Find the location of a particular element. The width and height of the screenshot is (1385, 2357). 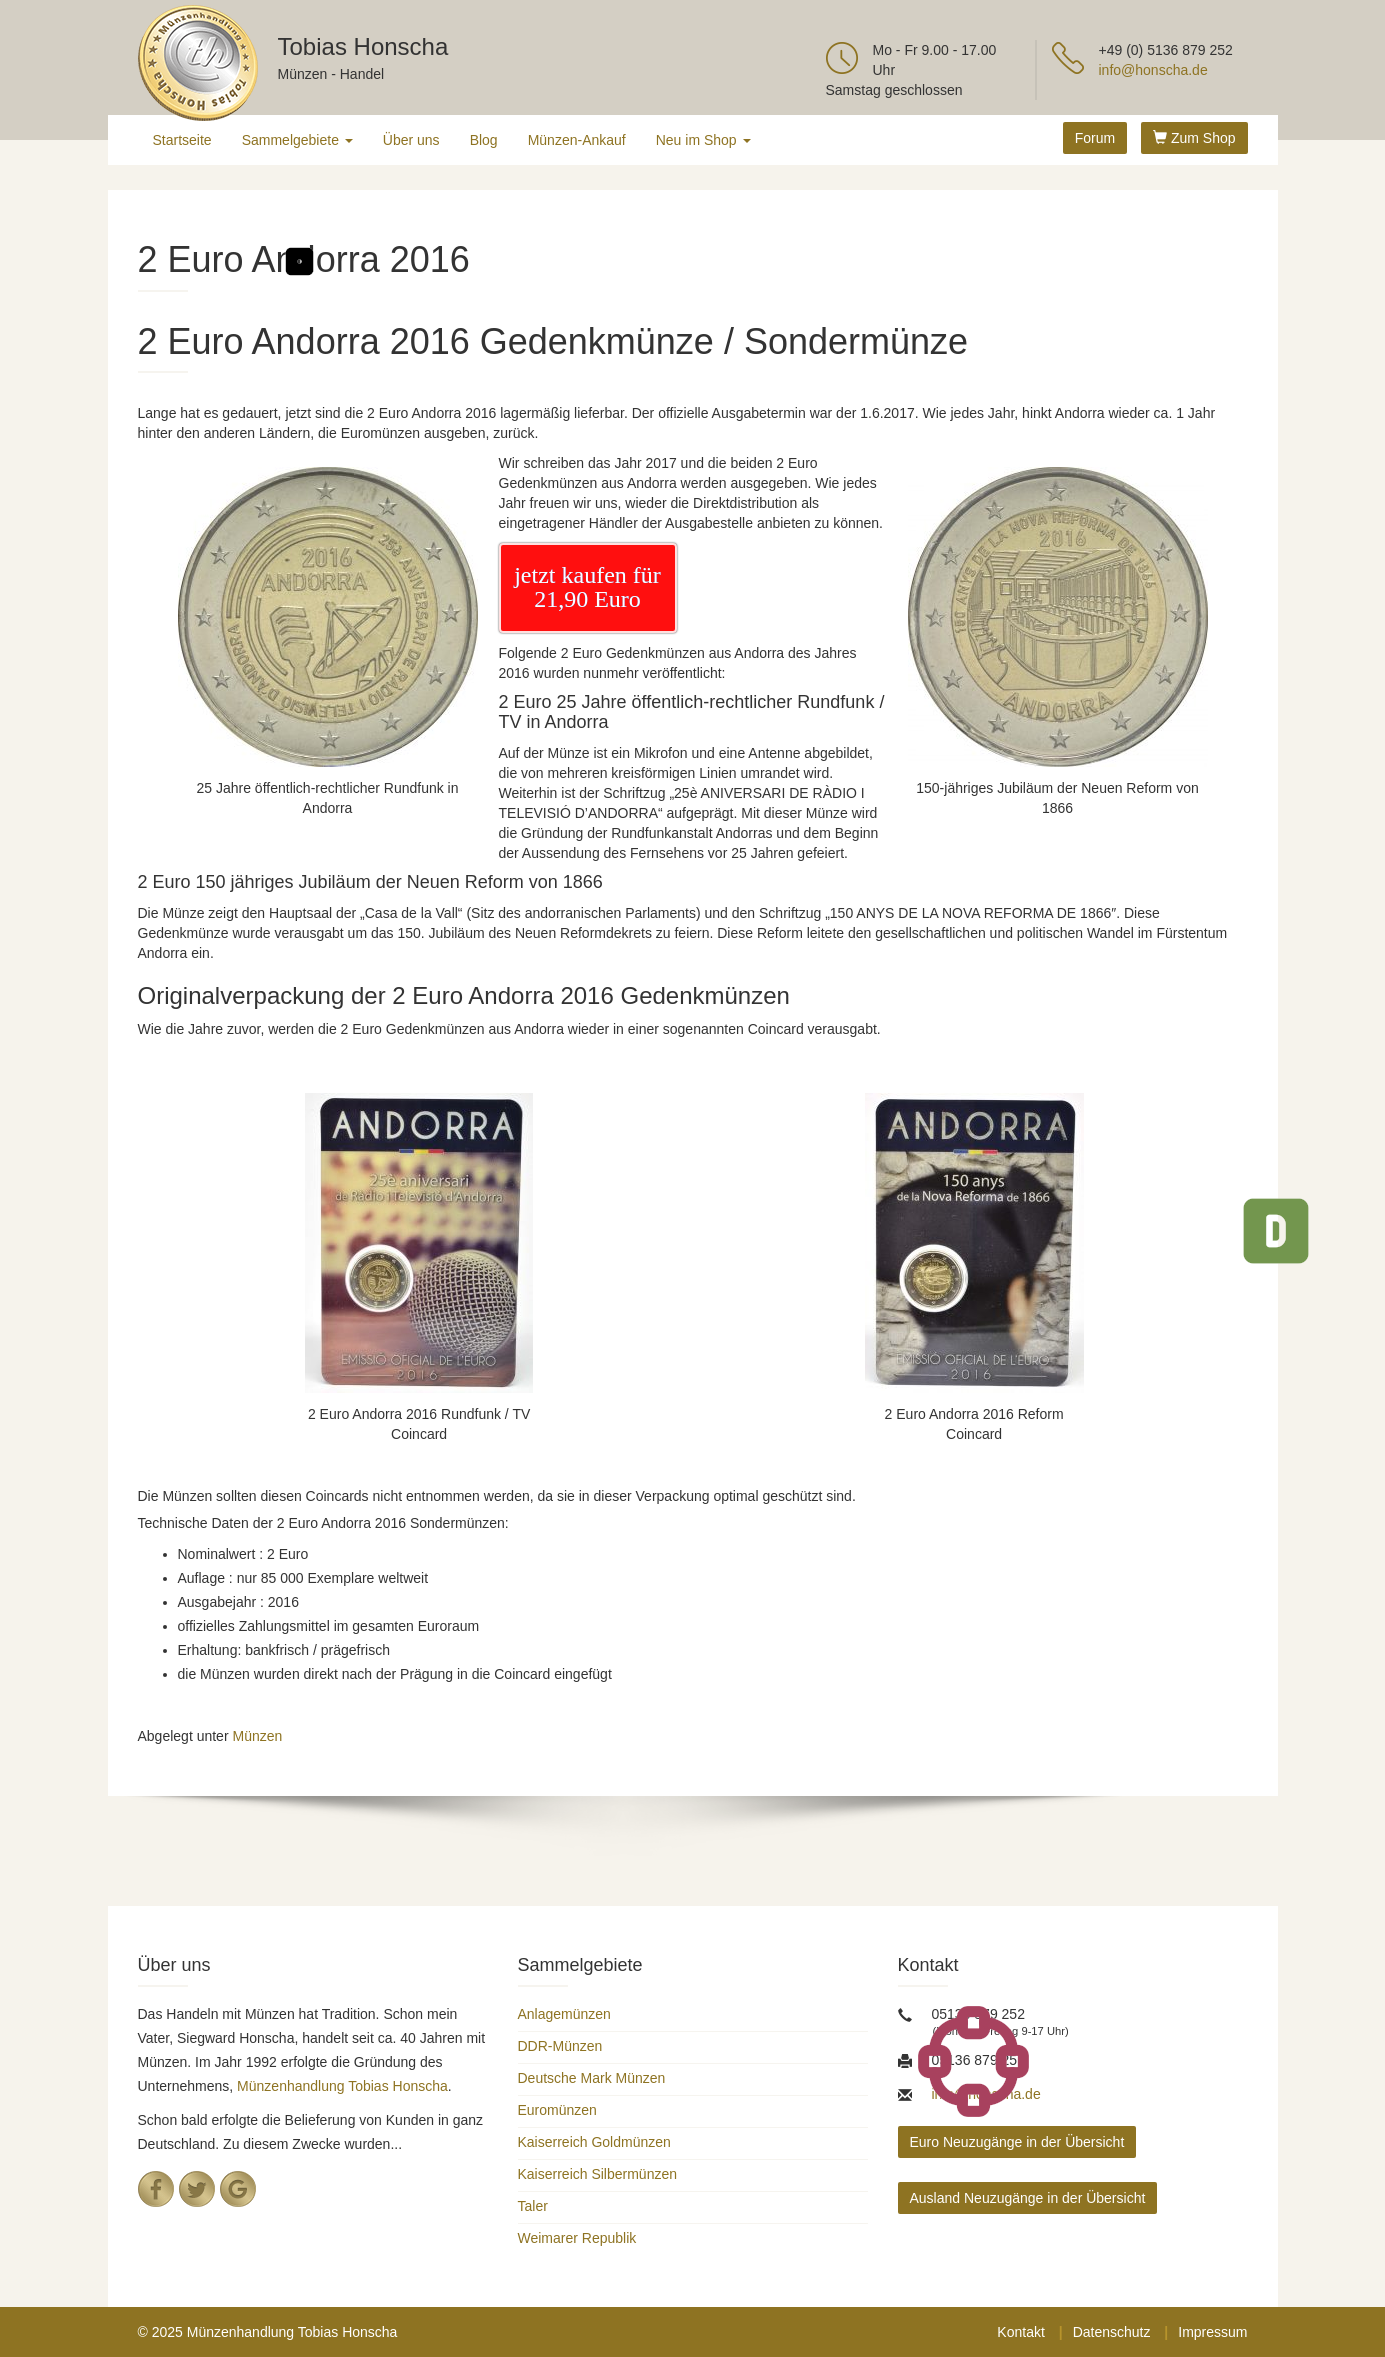

roll the dice or generate a random result is located at coordinates (299, 261).